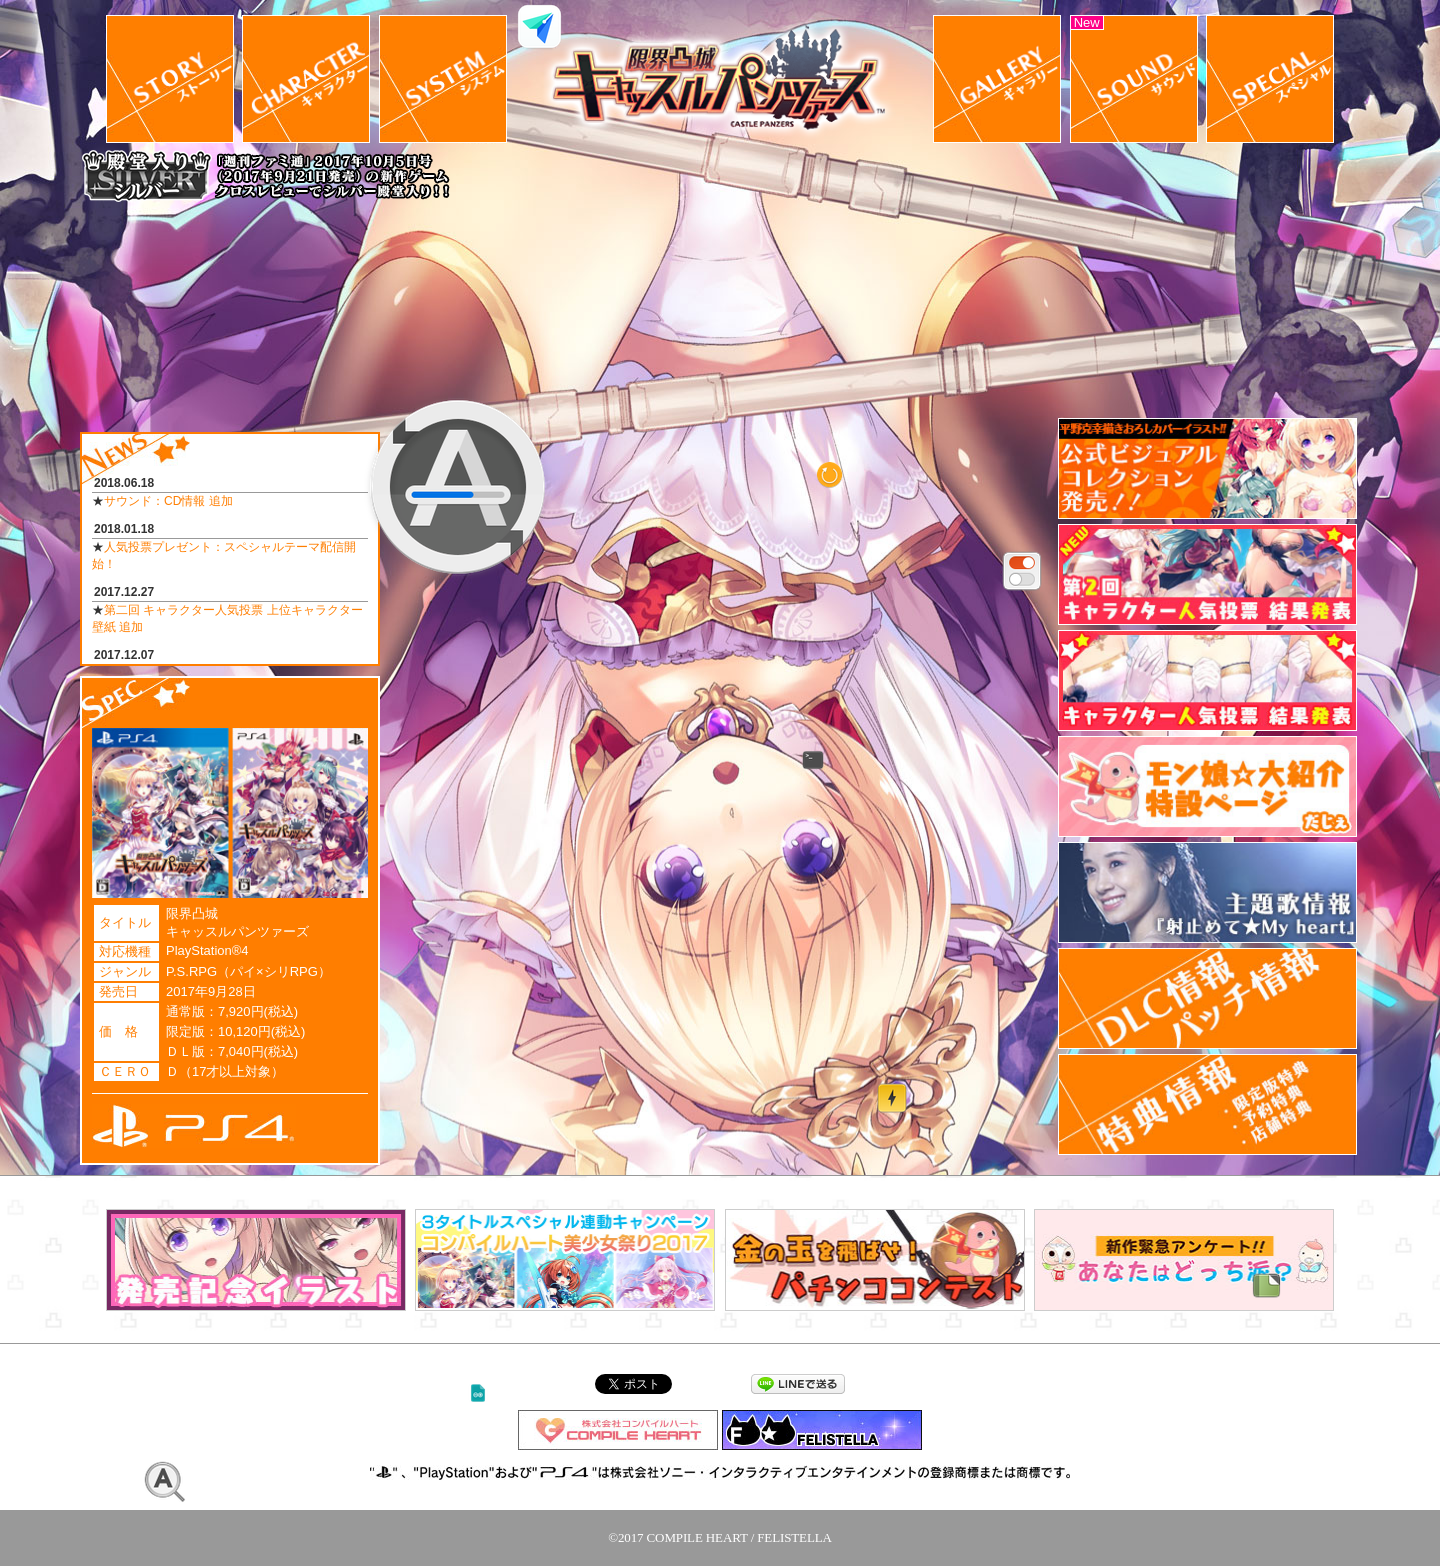 The height and width of the screenshot is (1566, 1440). I want to click on open power management settings, so click(892, 1098).